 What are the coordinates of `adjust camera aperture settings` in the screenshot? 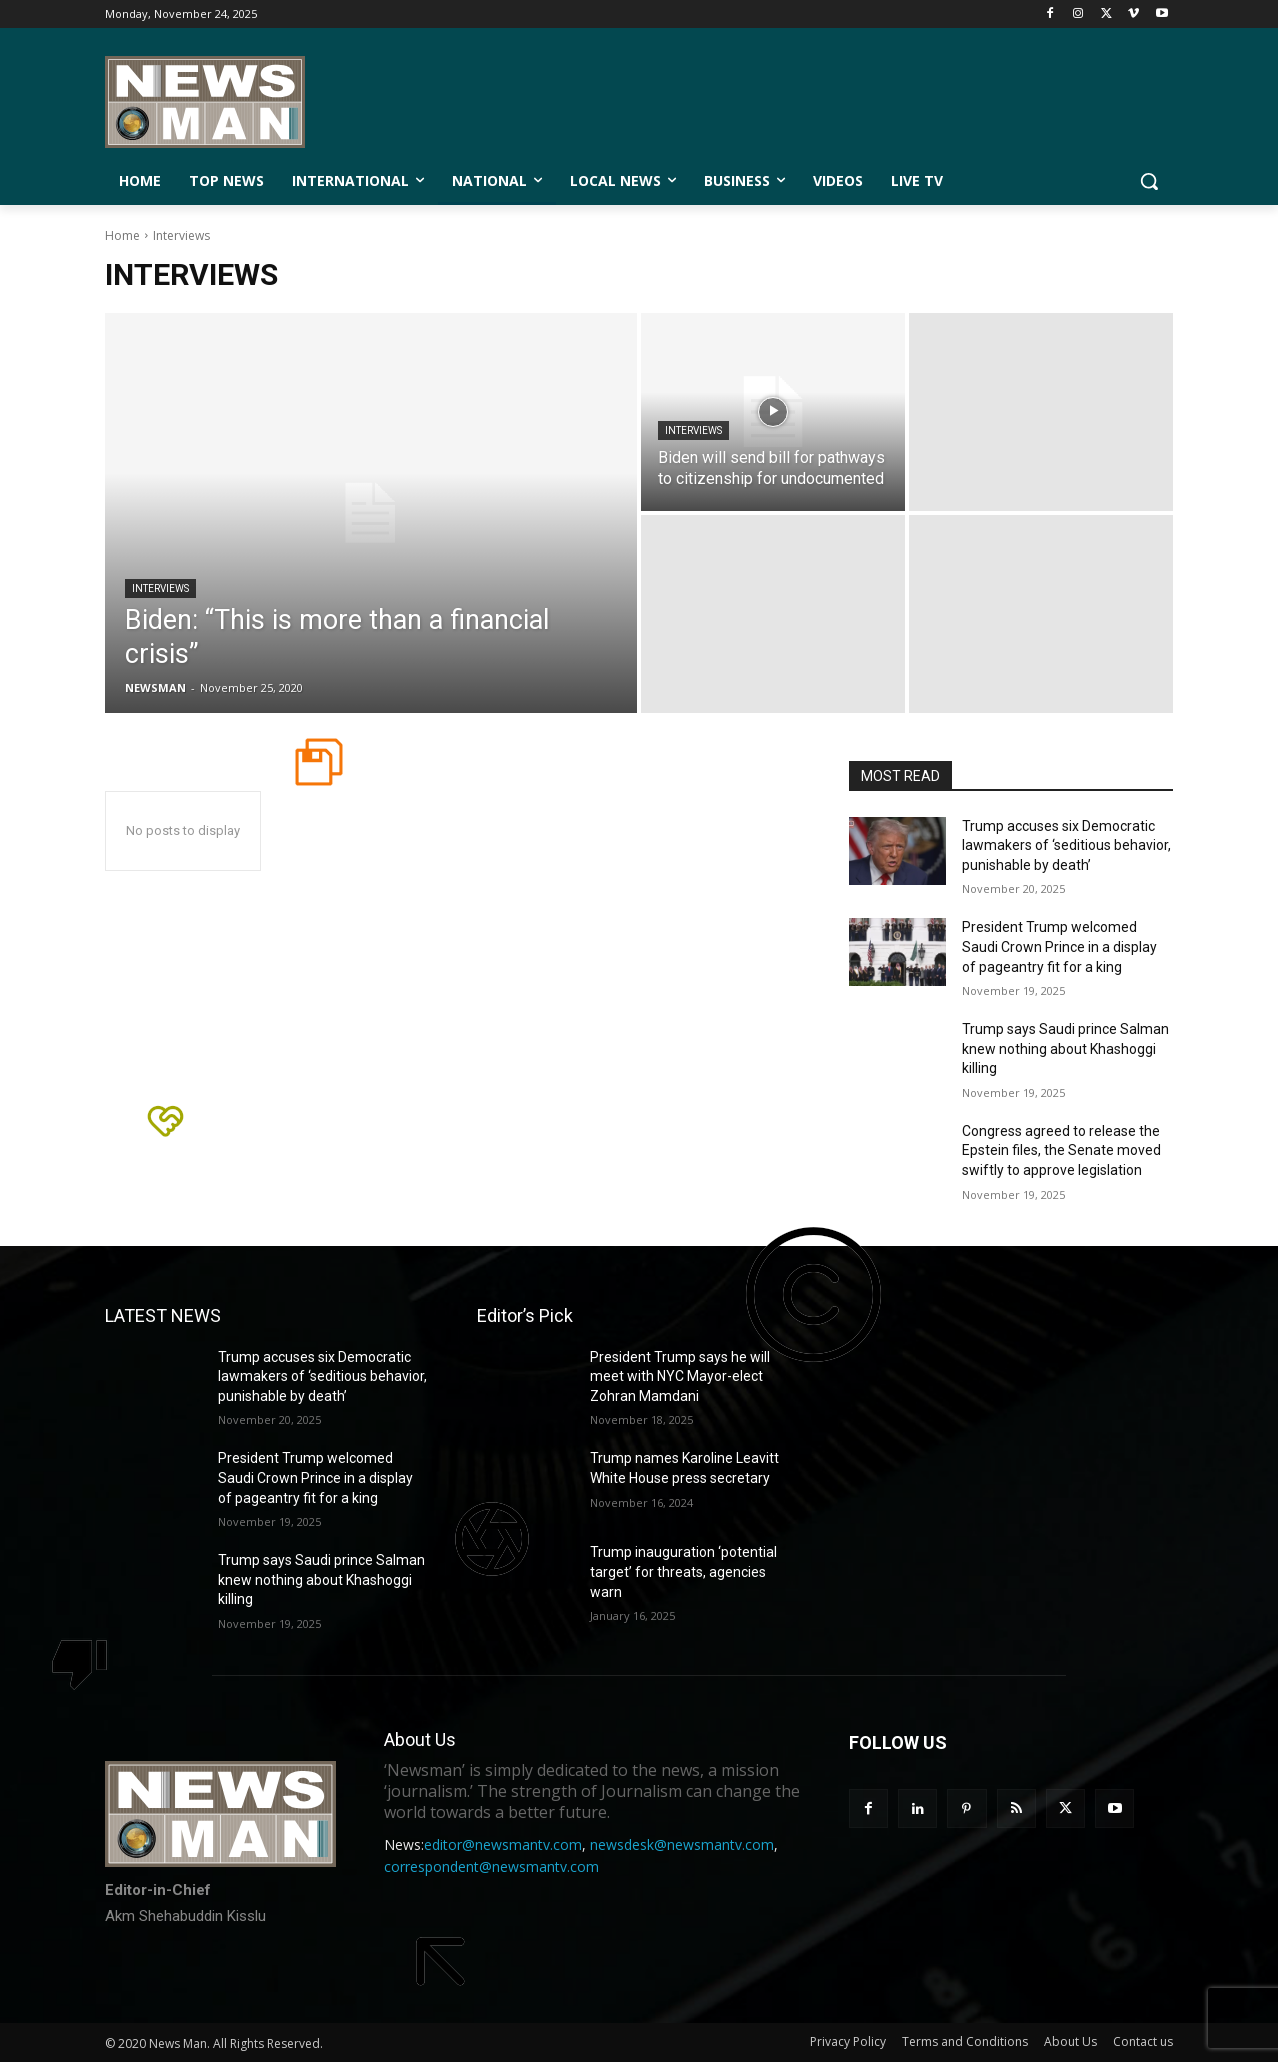 It's located at (492, 1539).